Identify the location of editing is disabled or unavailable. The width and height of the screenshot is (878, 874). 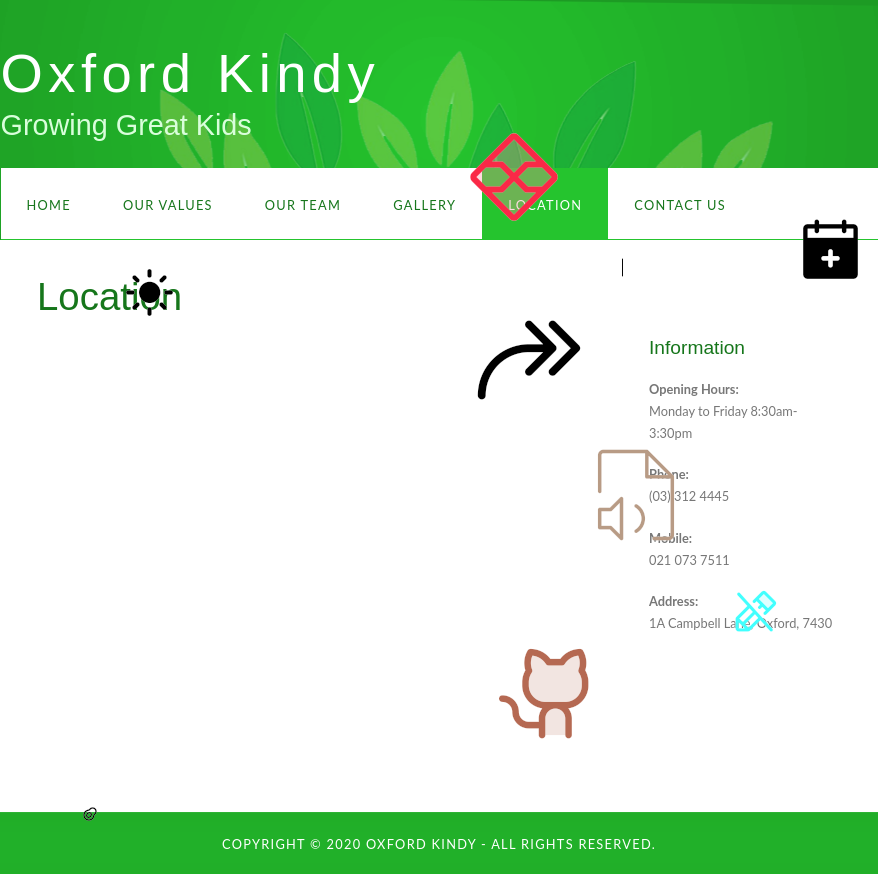
(755, 612).